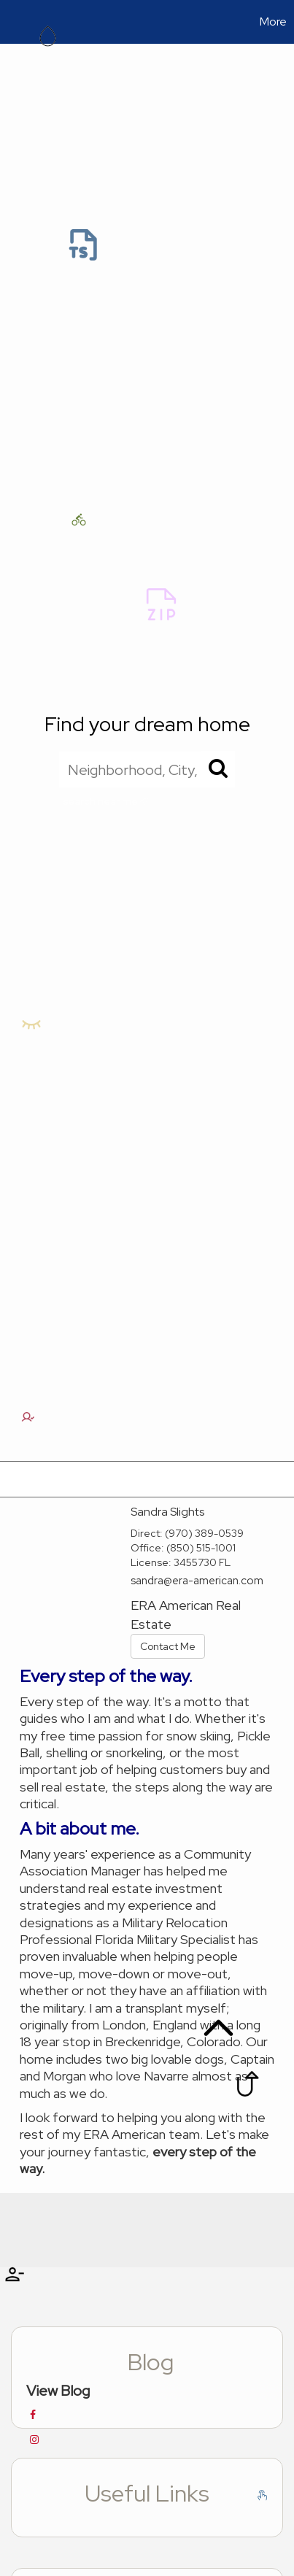  Describe the element at coordinates (218, 2029) in the screenshot. I see `collapse an expanded section` at that location.